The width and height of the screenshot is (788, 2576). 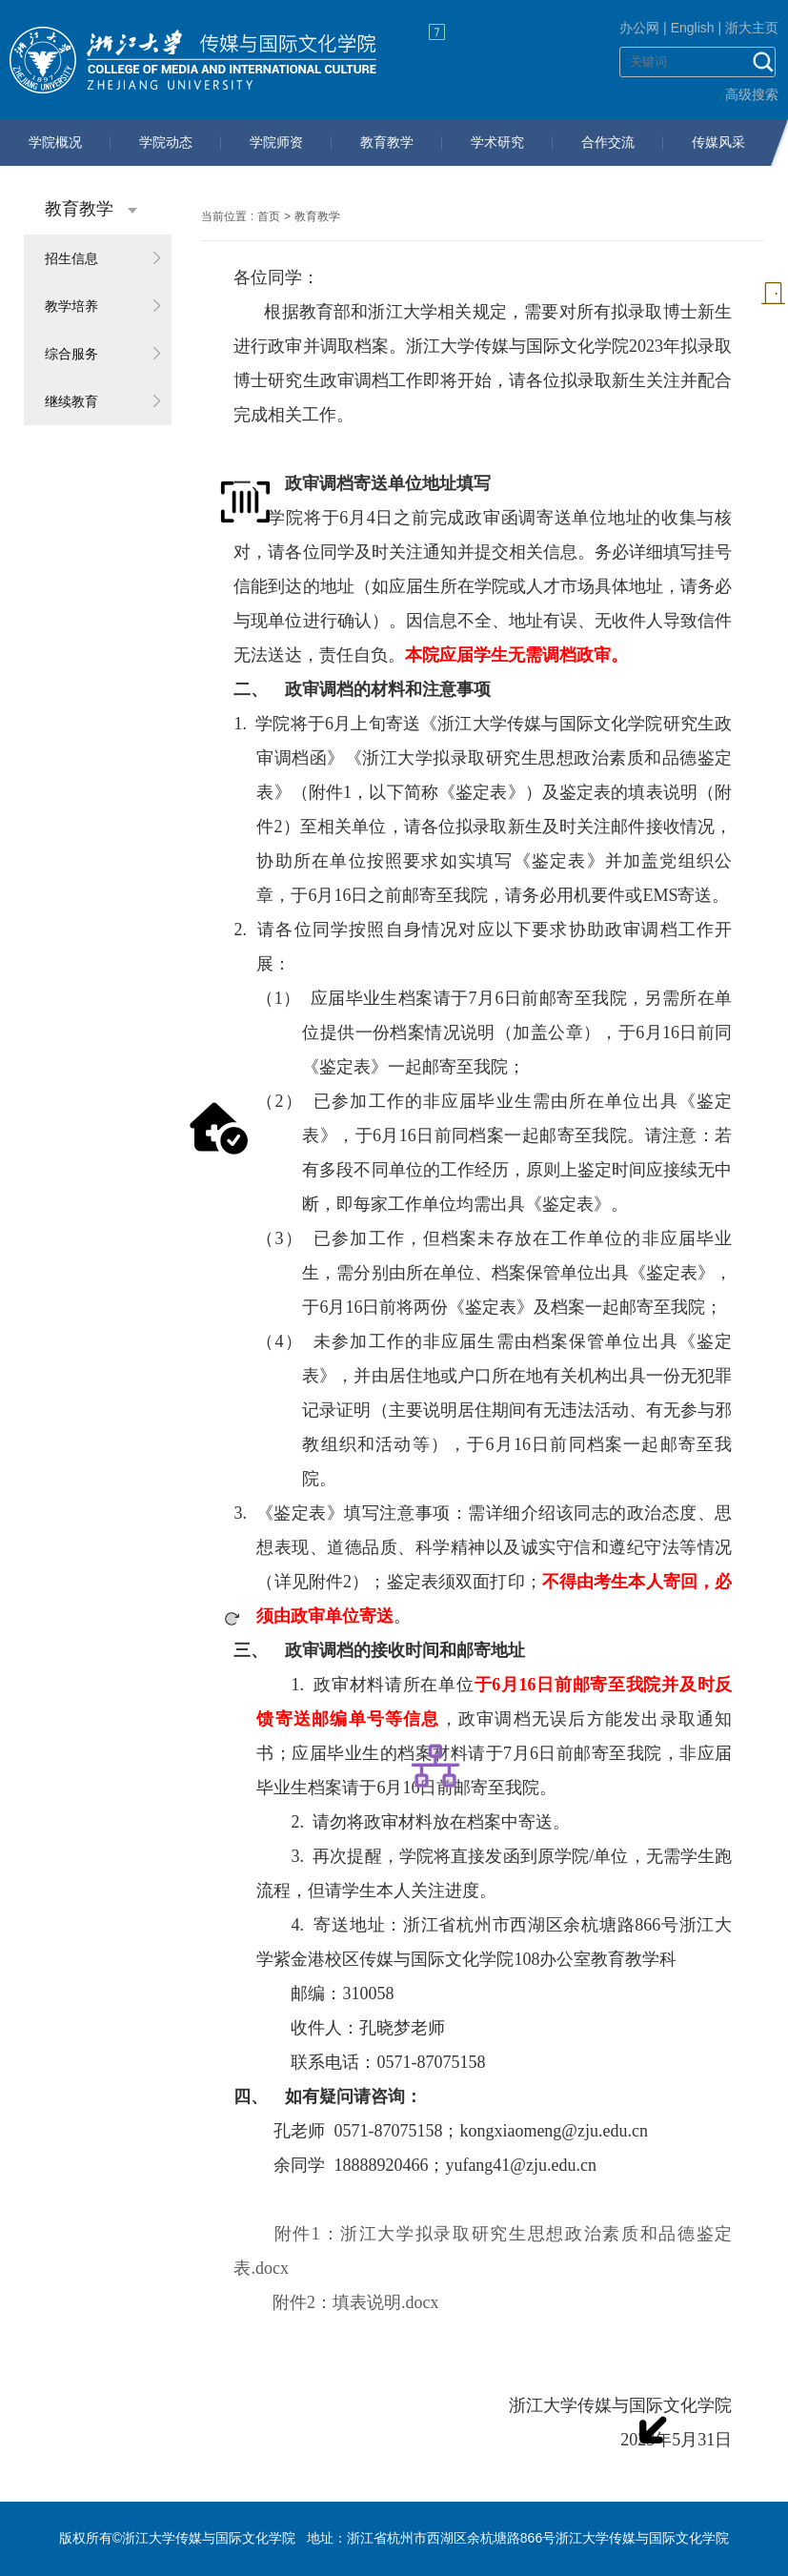 What do you see at coordinates (654, 2429) in the screenshot?
I see `access transit entry or exit points` at bounding box center [654, 2429].